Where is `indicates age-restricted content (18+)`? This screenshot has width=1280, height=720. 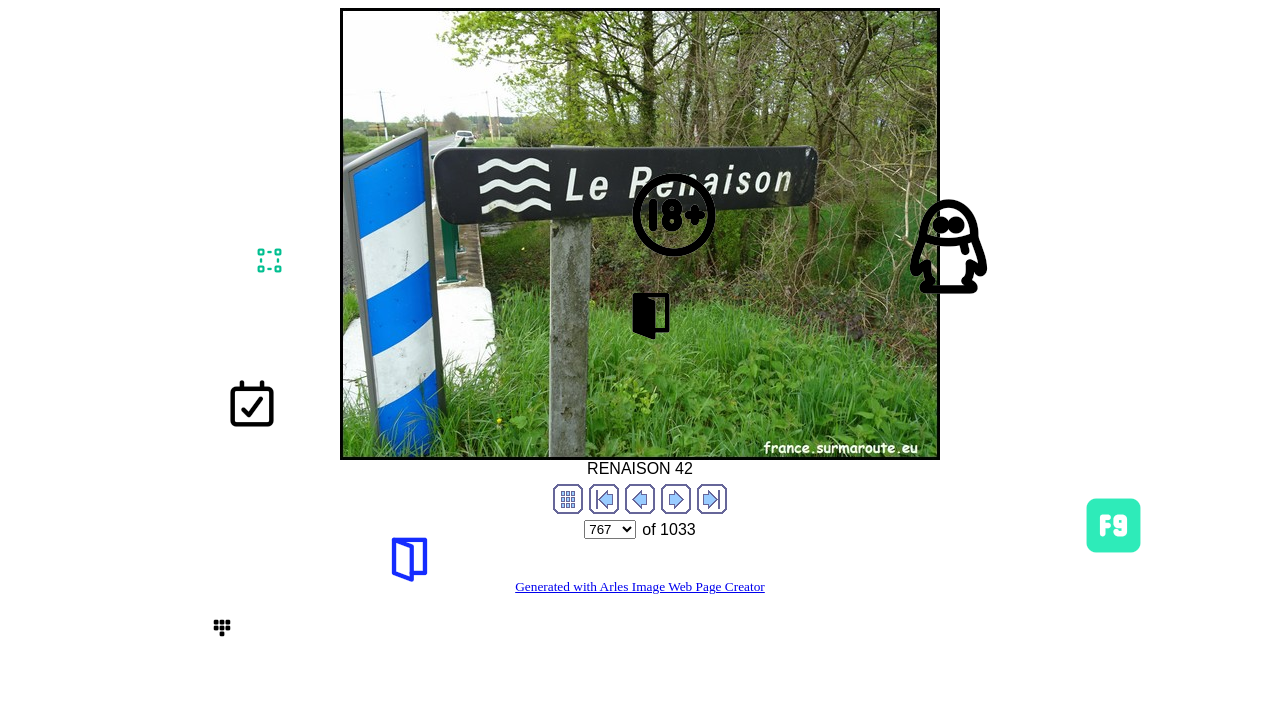 indicates age-restricted content (18+) is located at coordinates (674, 215).